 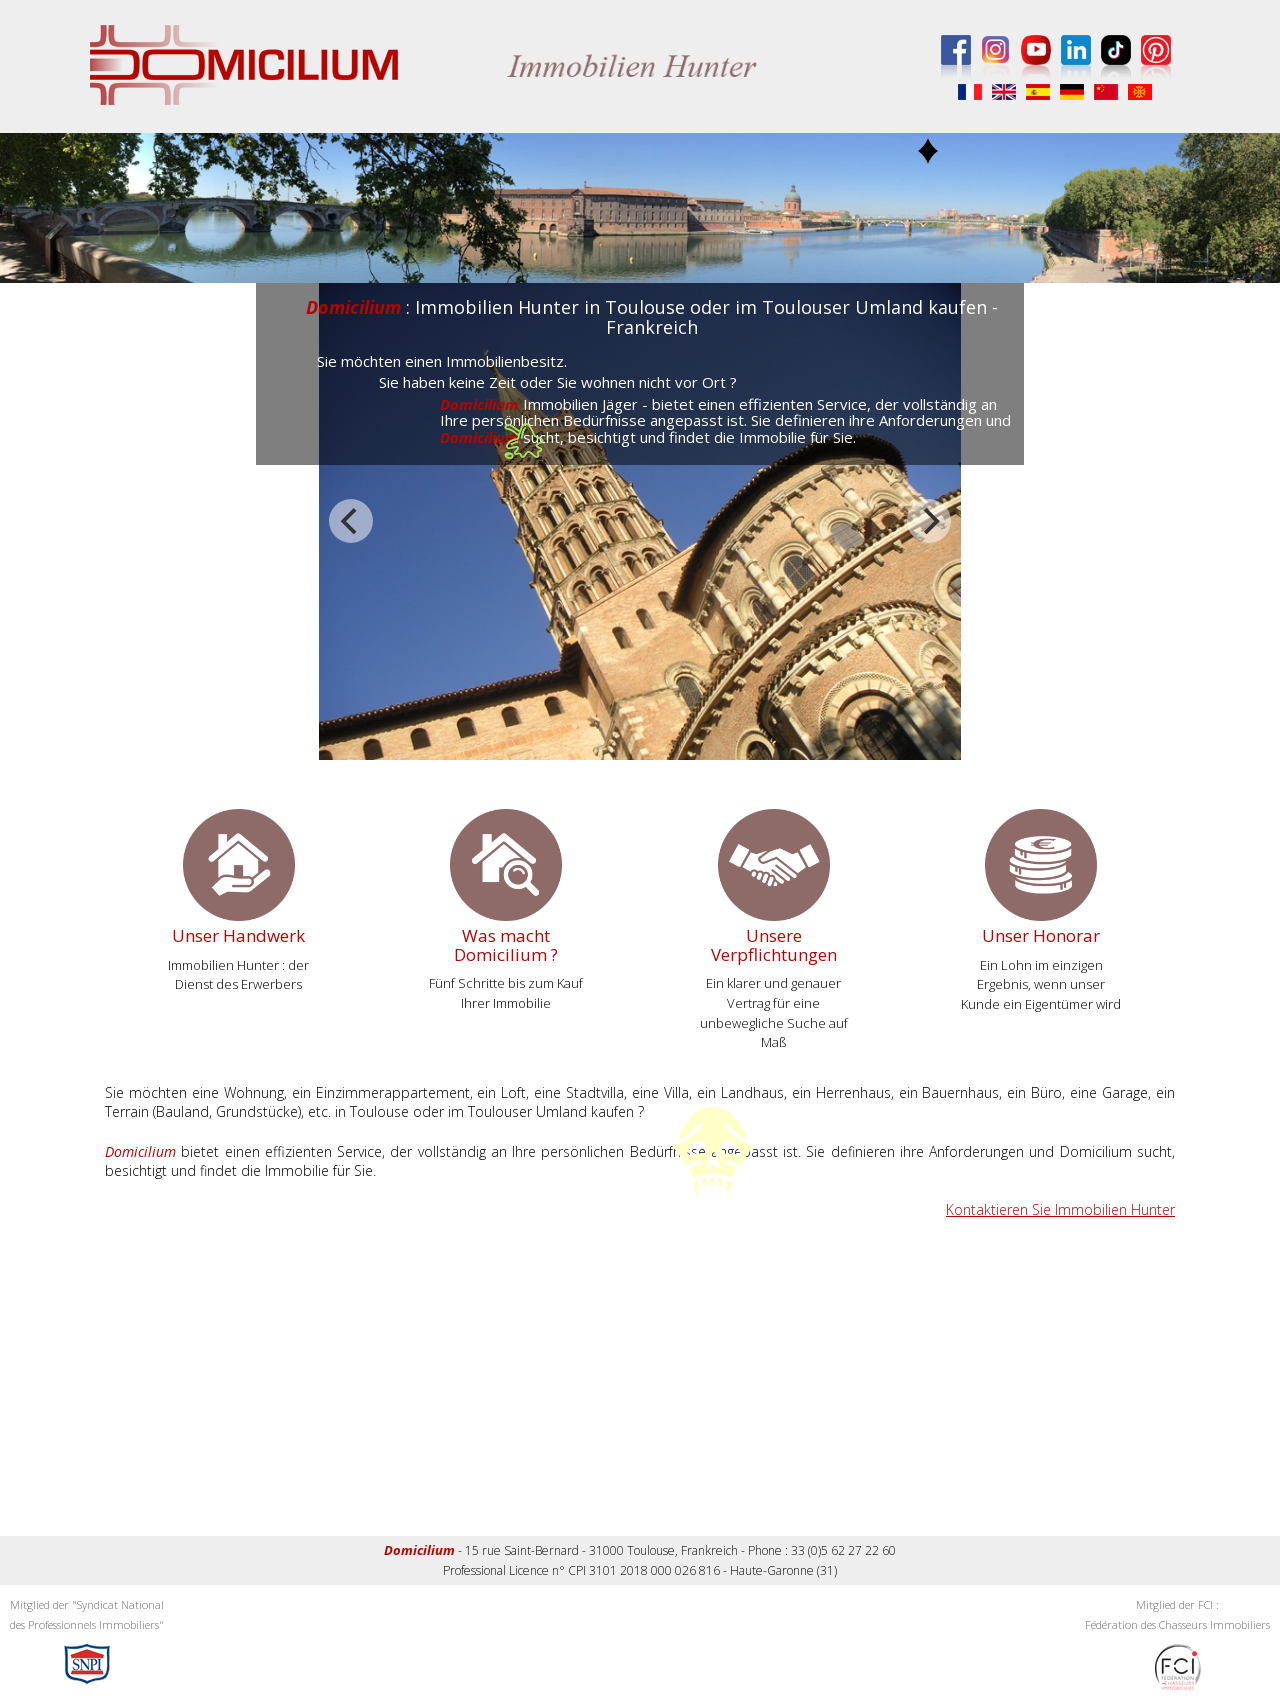 I want to click on indicates diamond suit in card games, so click(x=928, y=151).